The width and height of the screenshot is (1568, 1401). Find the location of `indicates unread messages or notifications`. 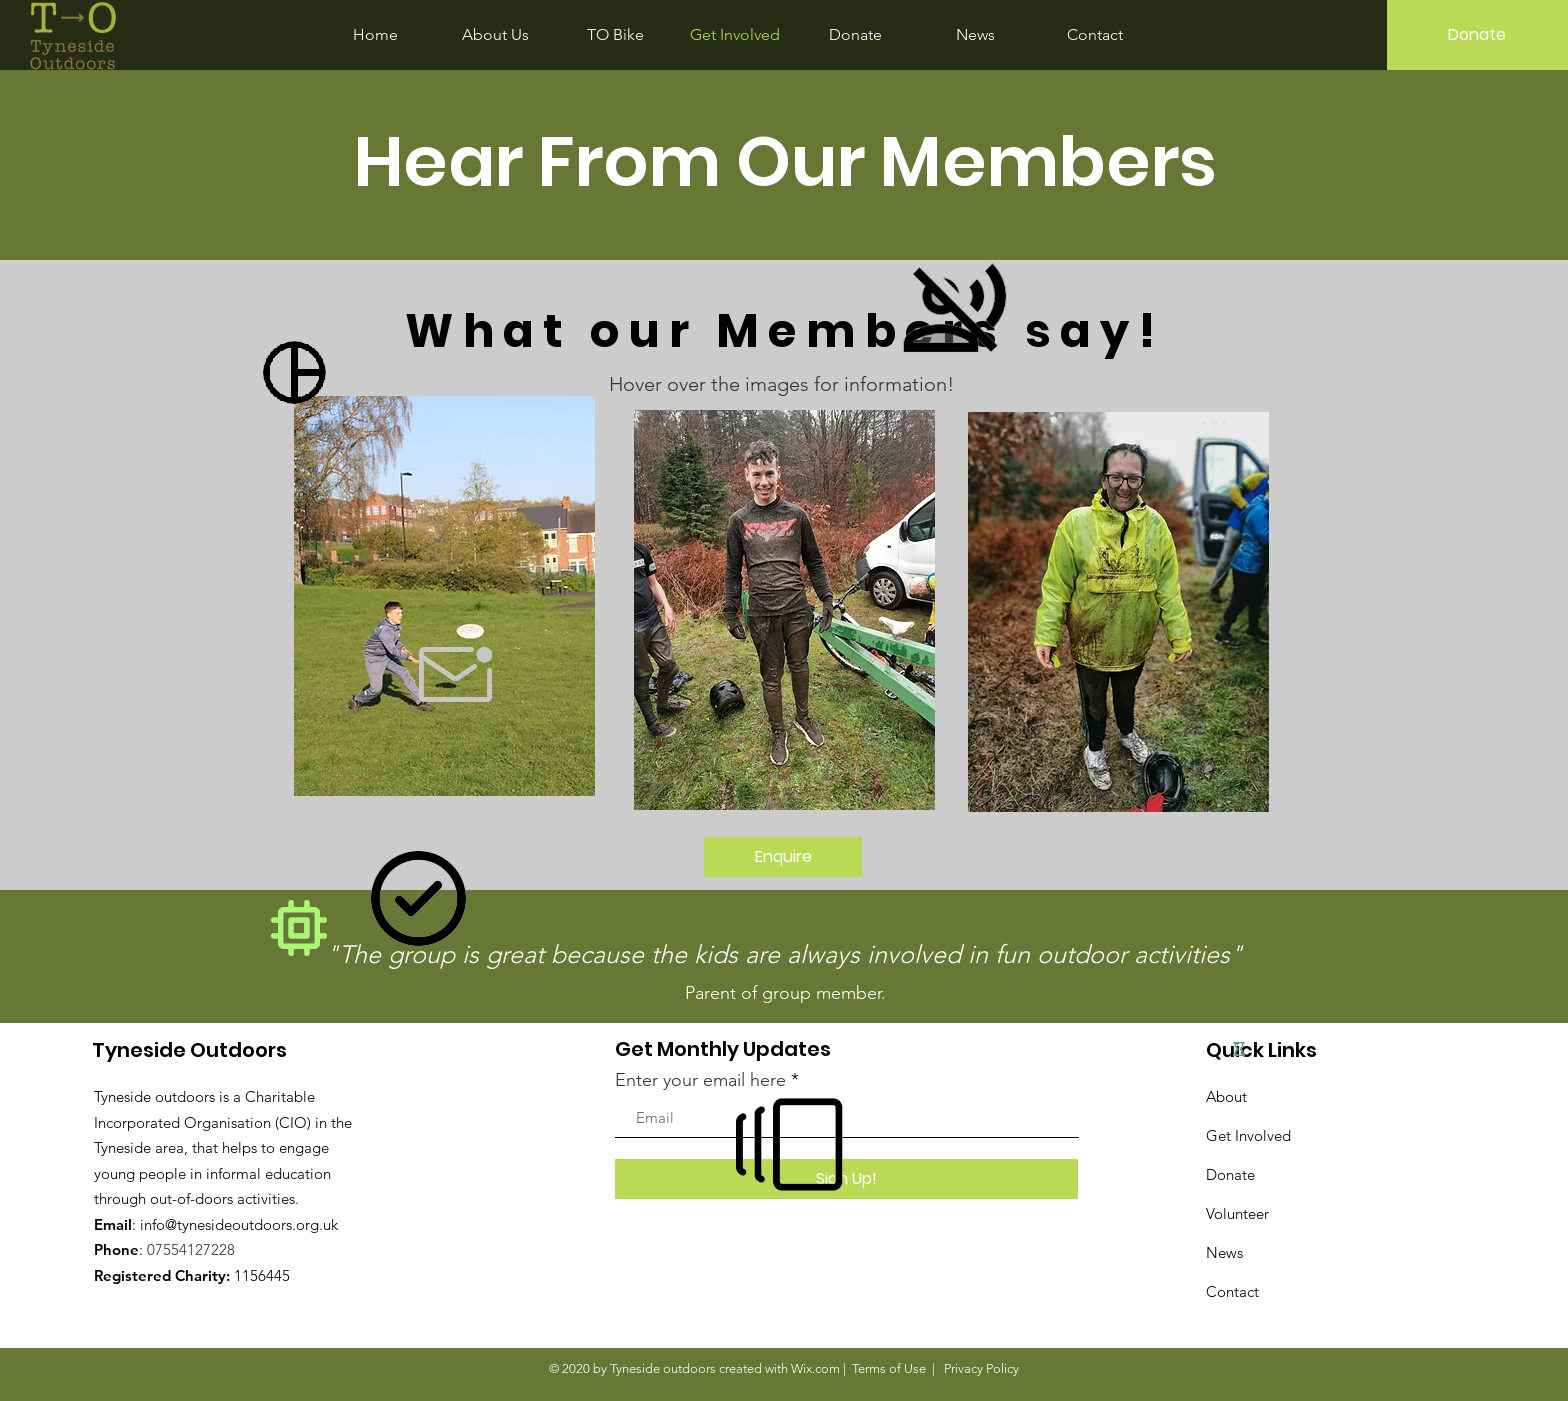

indicates unread messages or notifications is located at coordinates (455, 674).